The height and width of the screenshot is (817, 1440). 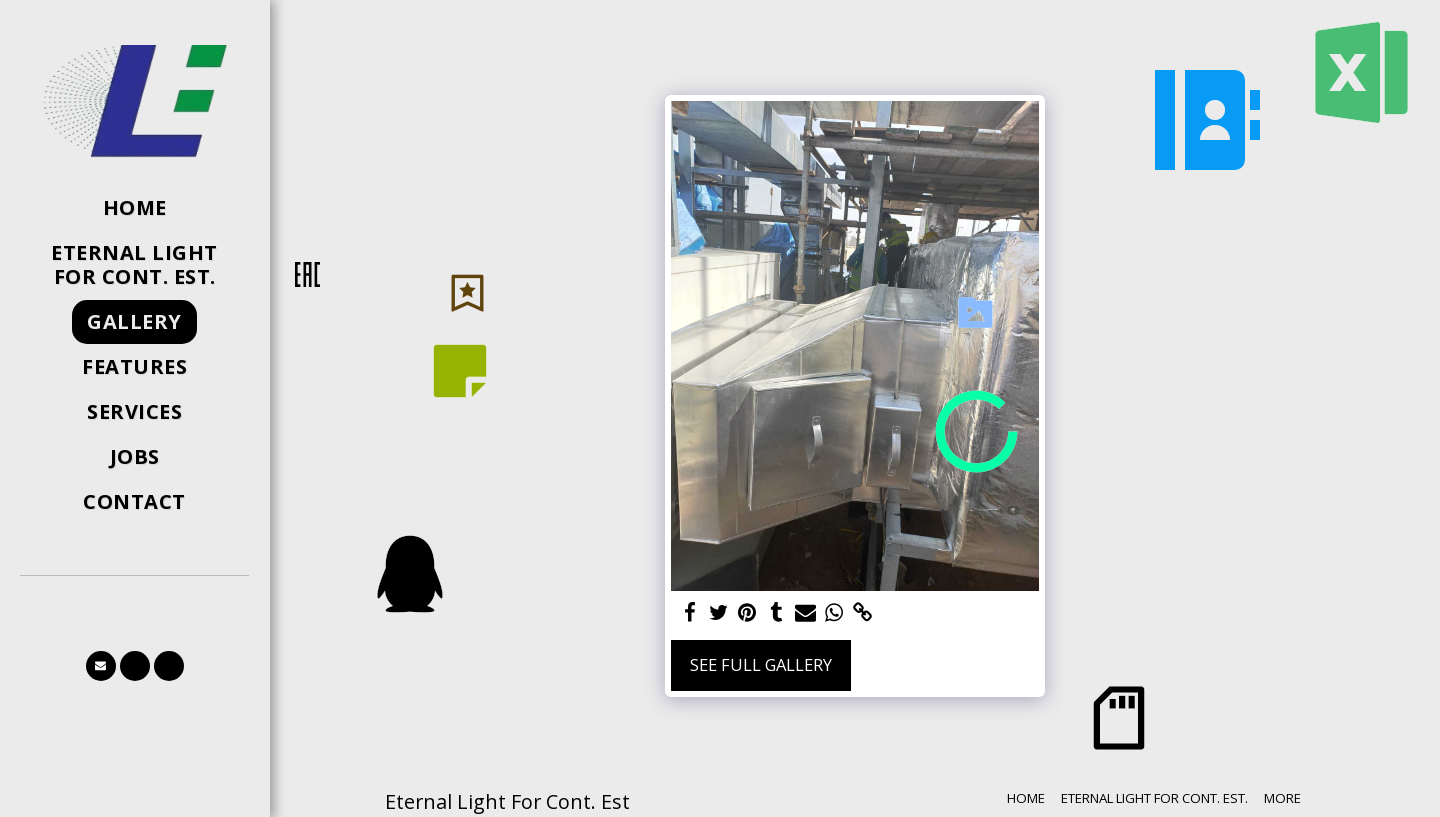 What do you see at coordinates (307, 274) in the screenshot?
I see `EAC (Eurasian Conformity) certification mark` at bounding box center [307, 274].